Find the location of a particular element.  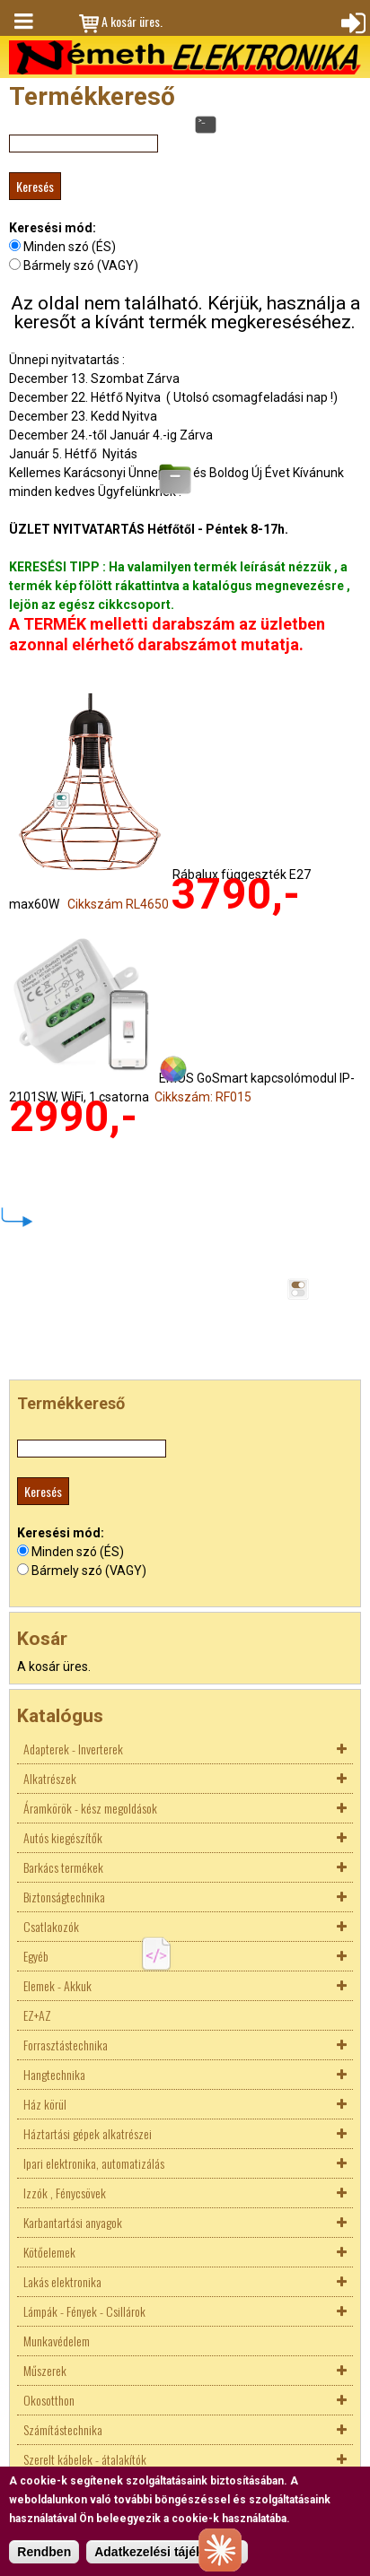

an xml file type indicator is located at coordinates (156, 1954).